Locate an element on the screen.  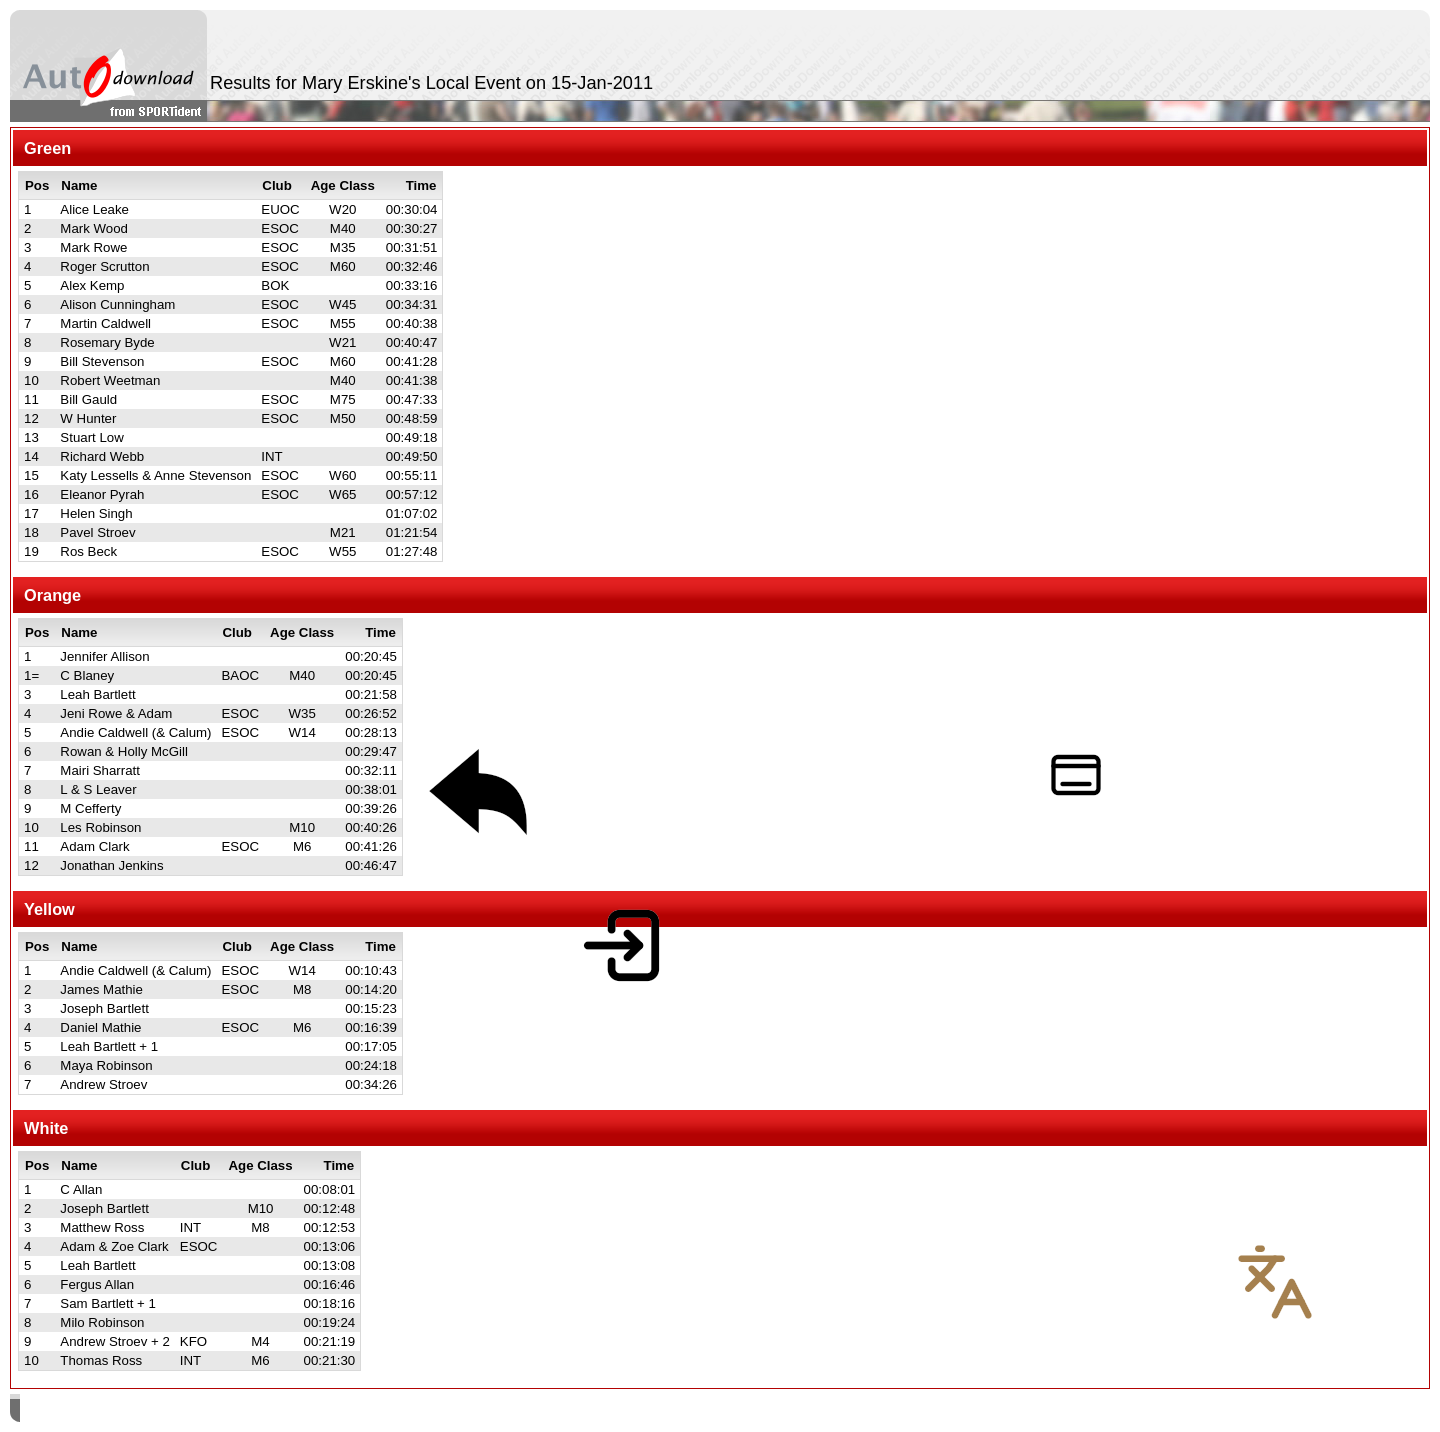
undo the last action is located at coordinates (478, 792).